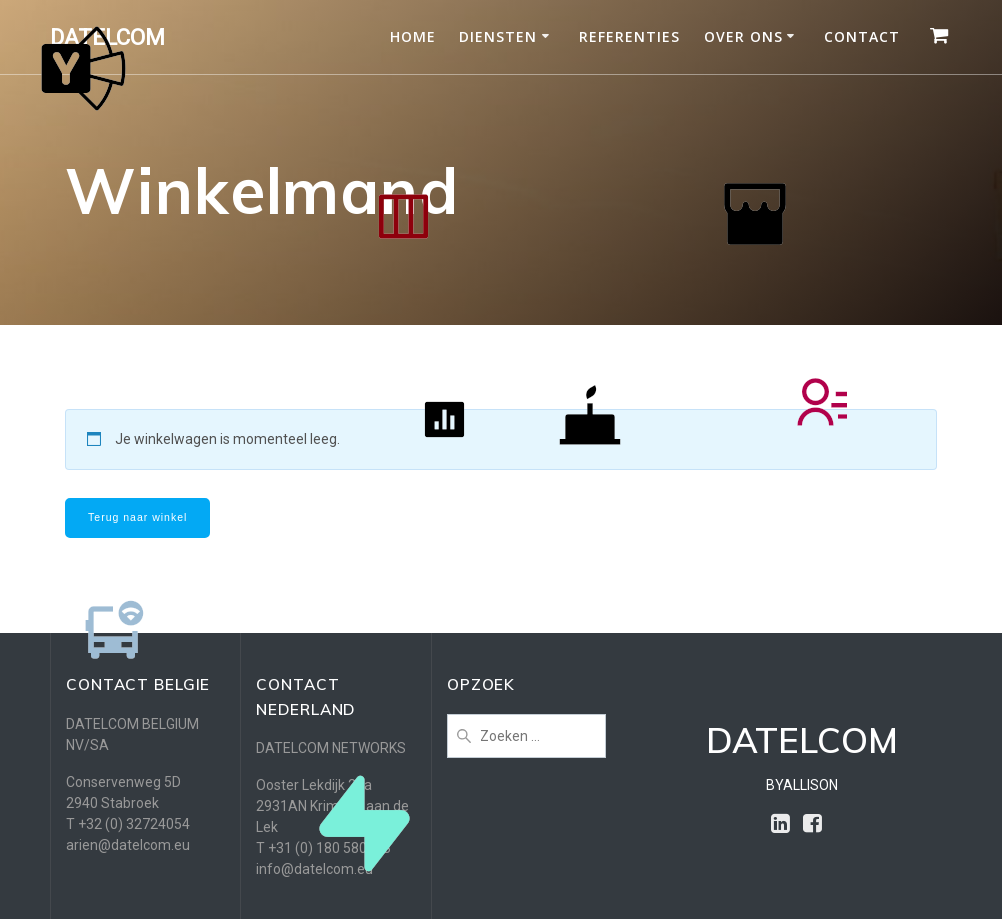 The width and height of the screenshot is (1002, 919). What do you see at coordinates (364, 823) in the screenshot?
I see `supabase logo` at bounding box center [364, 823].